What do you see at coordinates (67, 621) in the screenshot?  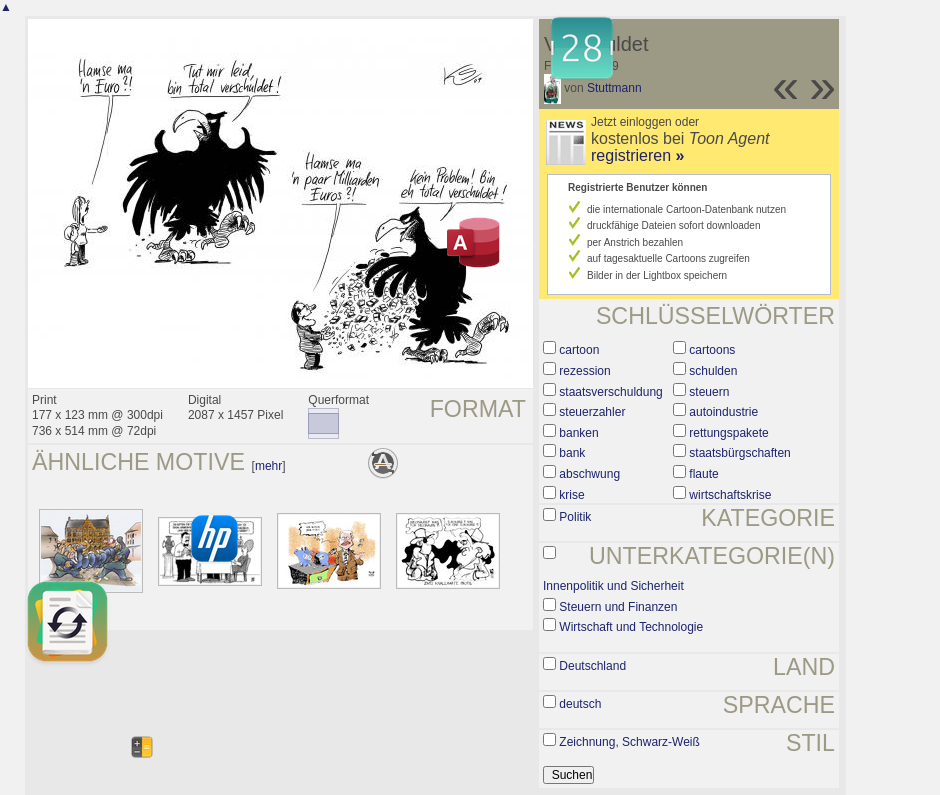 I see `open Morphosis file conversion app` at bounding box center [67, 621].